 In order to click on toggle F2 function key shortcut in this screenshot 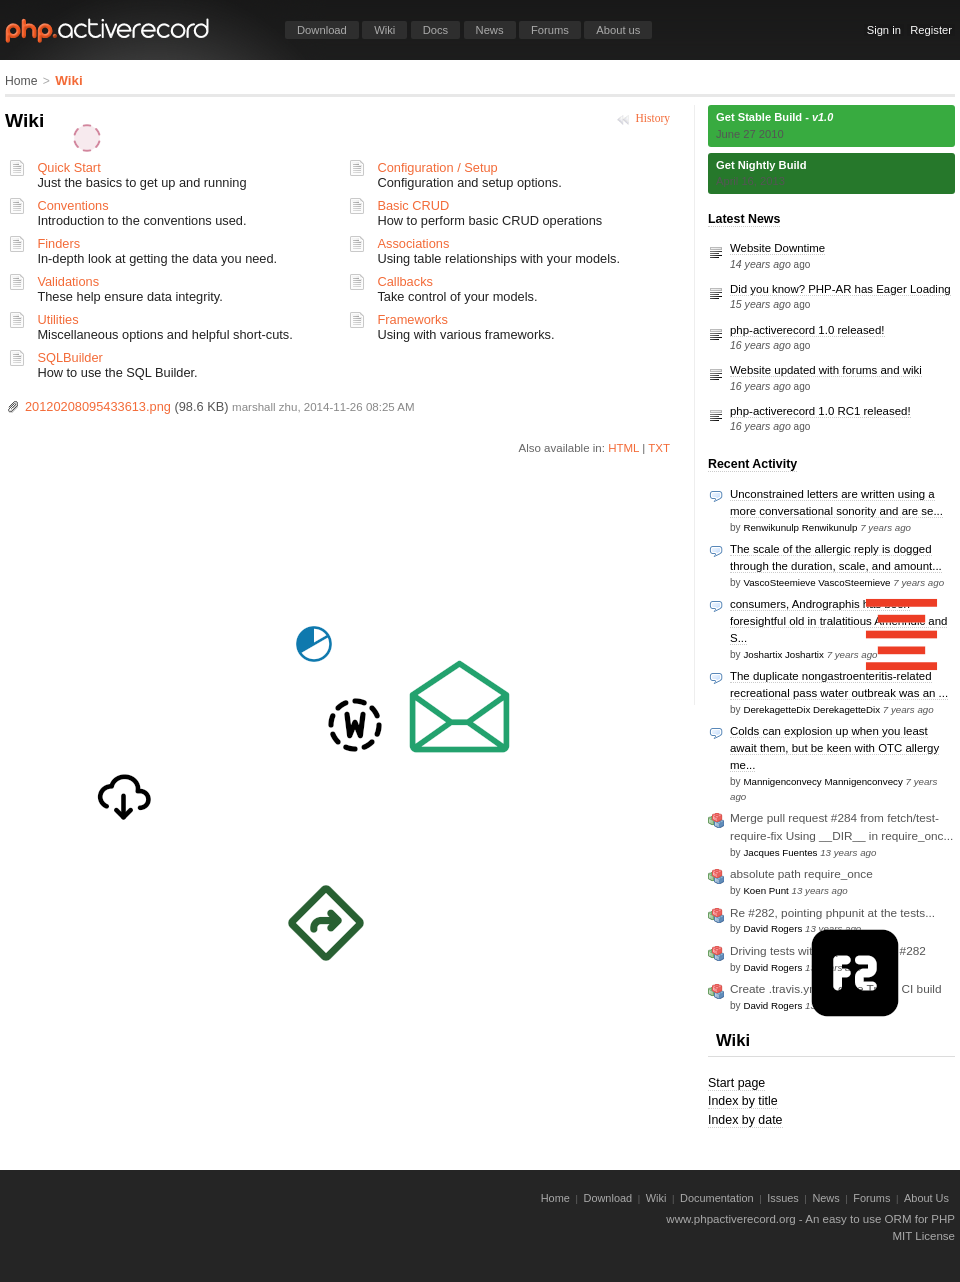, I will do `click(855, 973)`.